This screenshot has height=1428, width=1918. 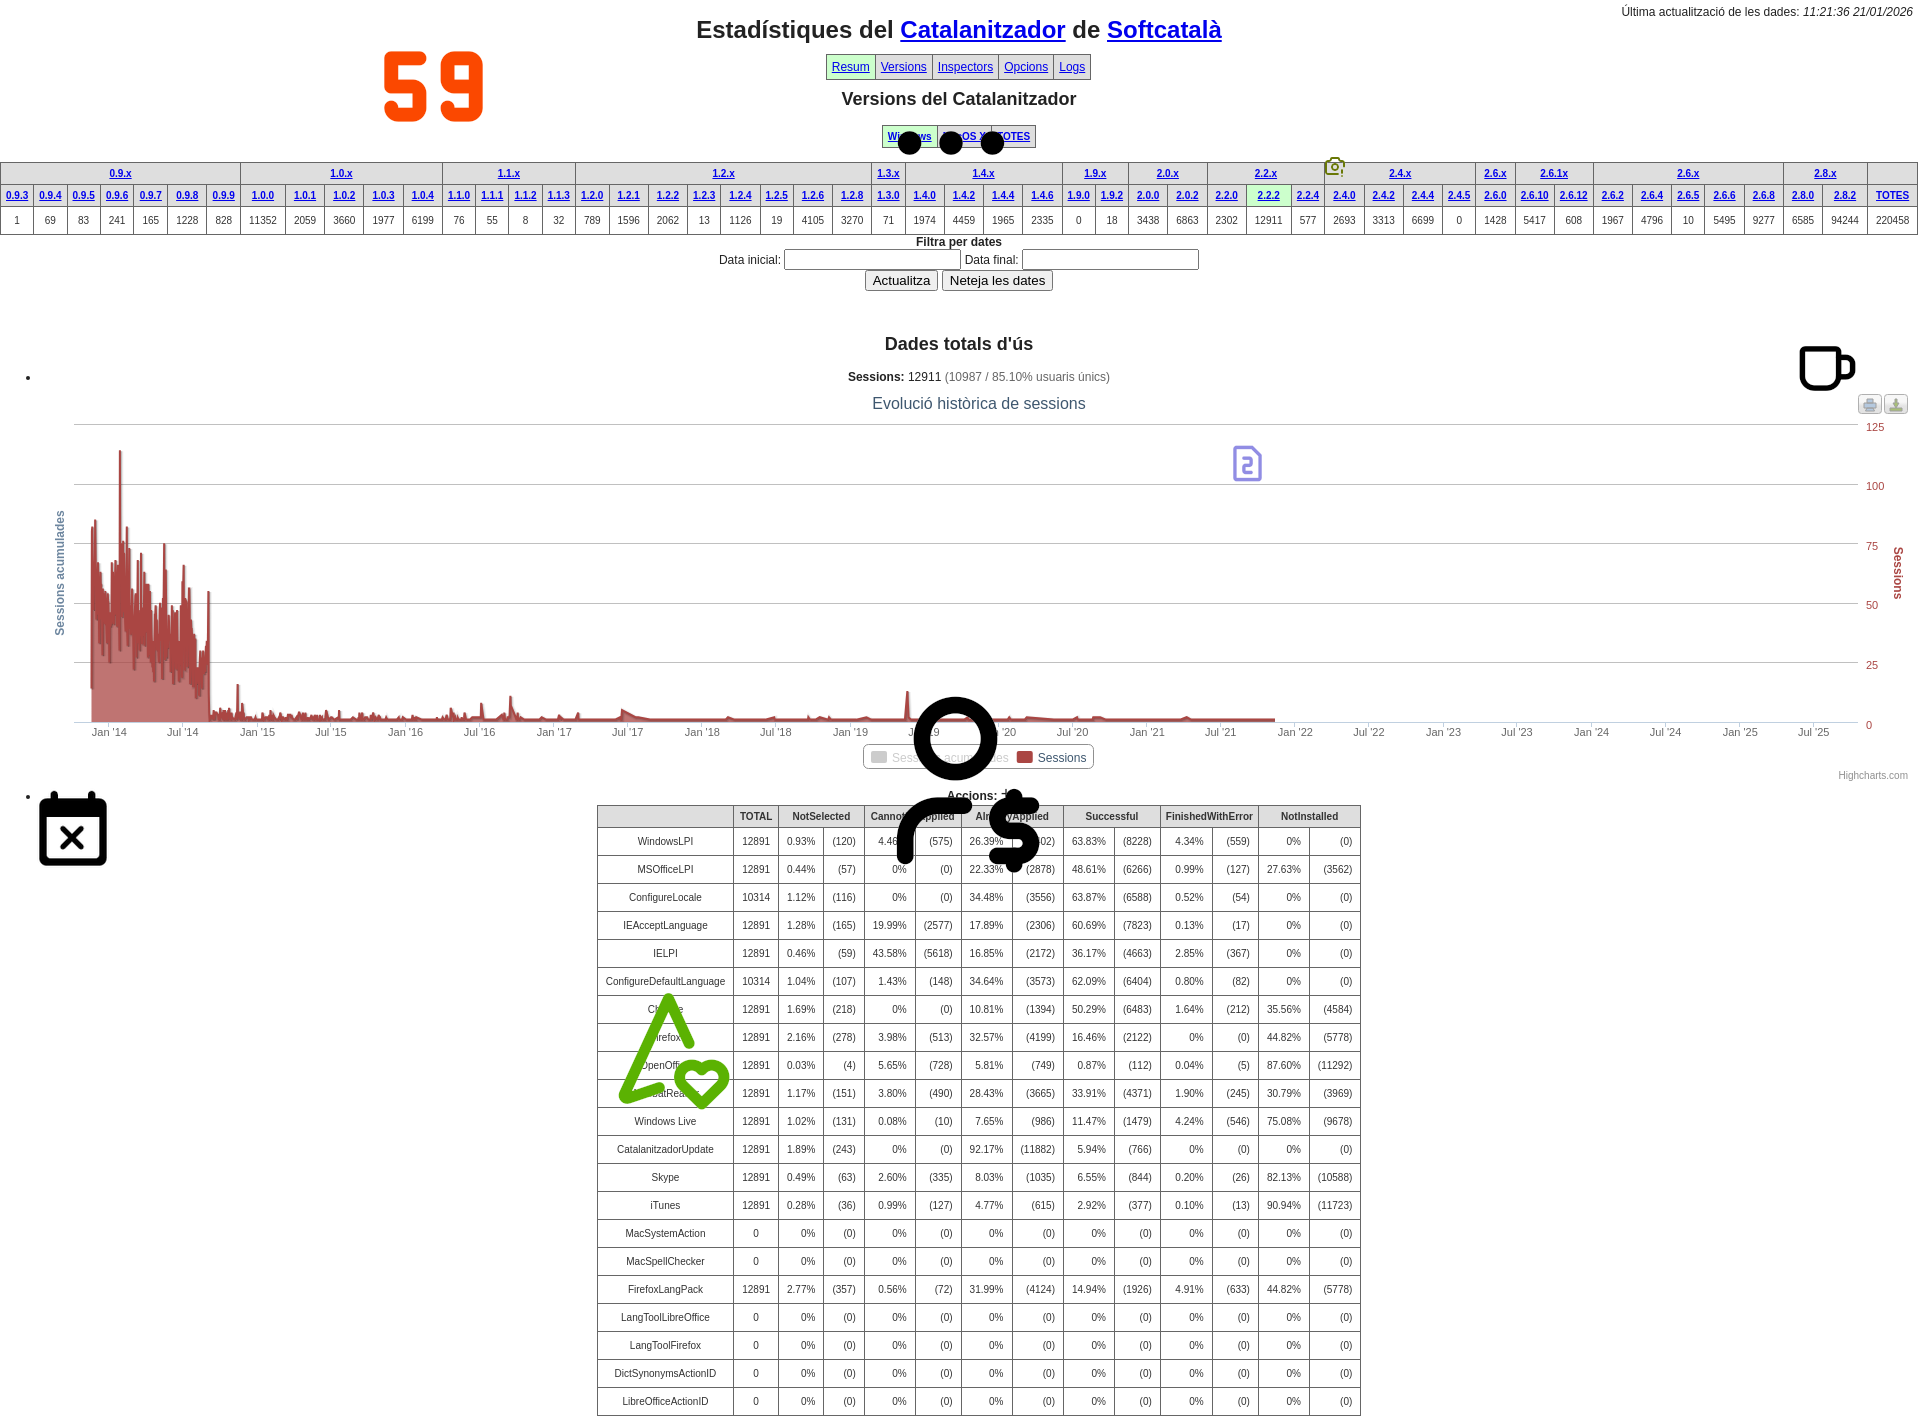 I want to click on access coffee break or pause timer, so click(x=1827, y=368).